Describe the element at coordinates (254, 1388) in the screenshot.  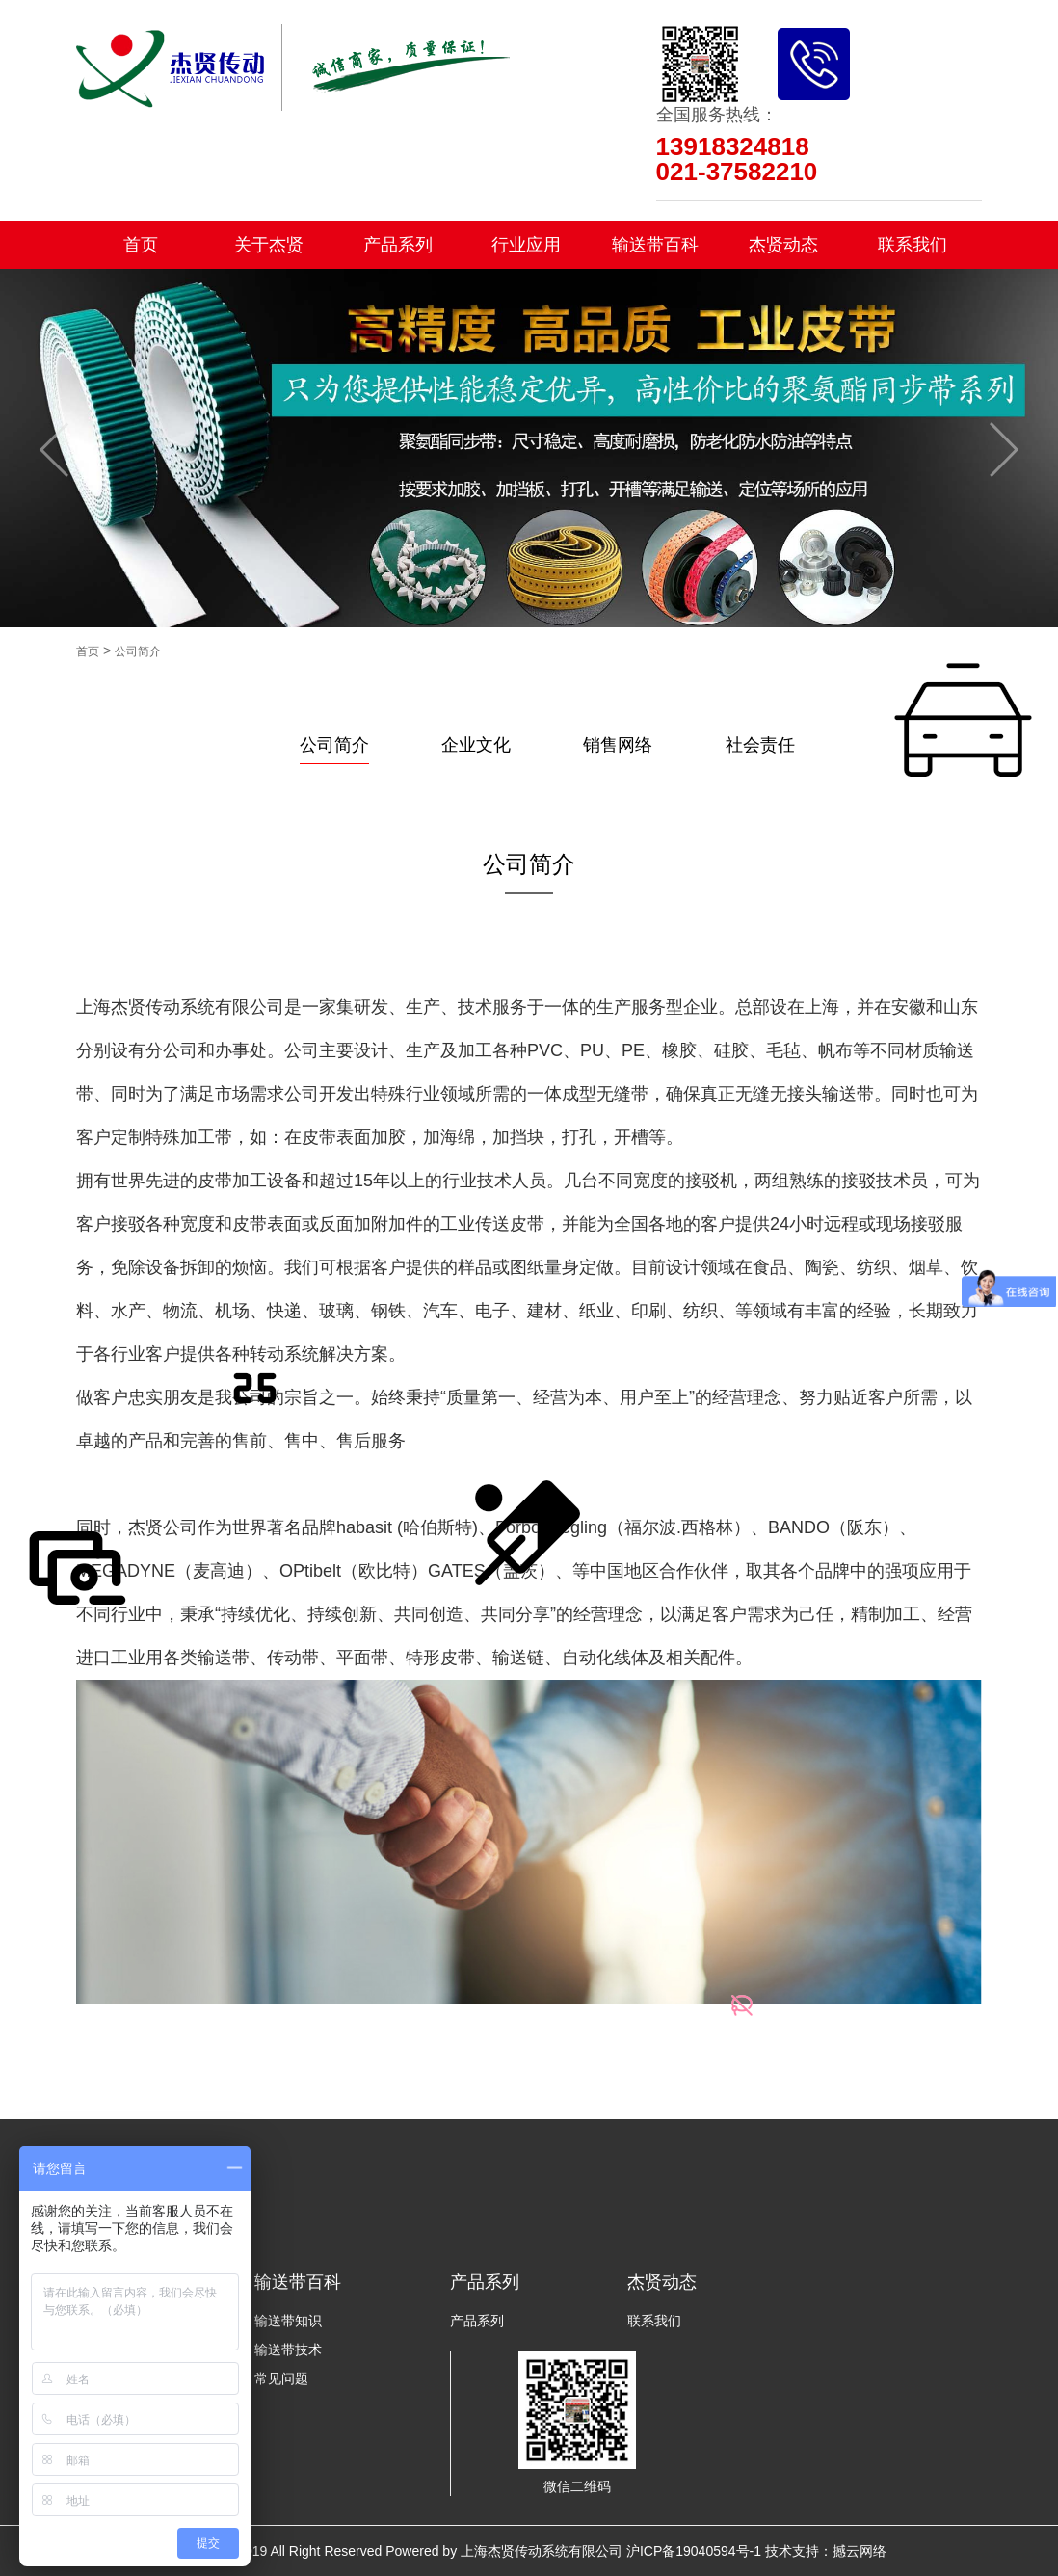
I see `indicates 25 items or notifications` at that location.